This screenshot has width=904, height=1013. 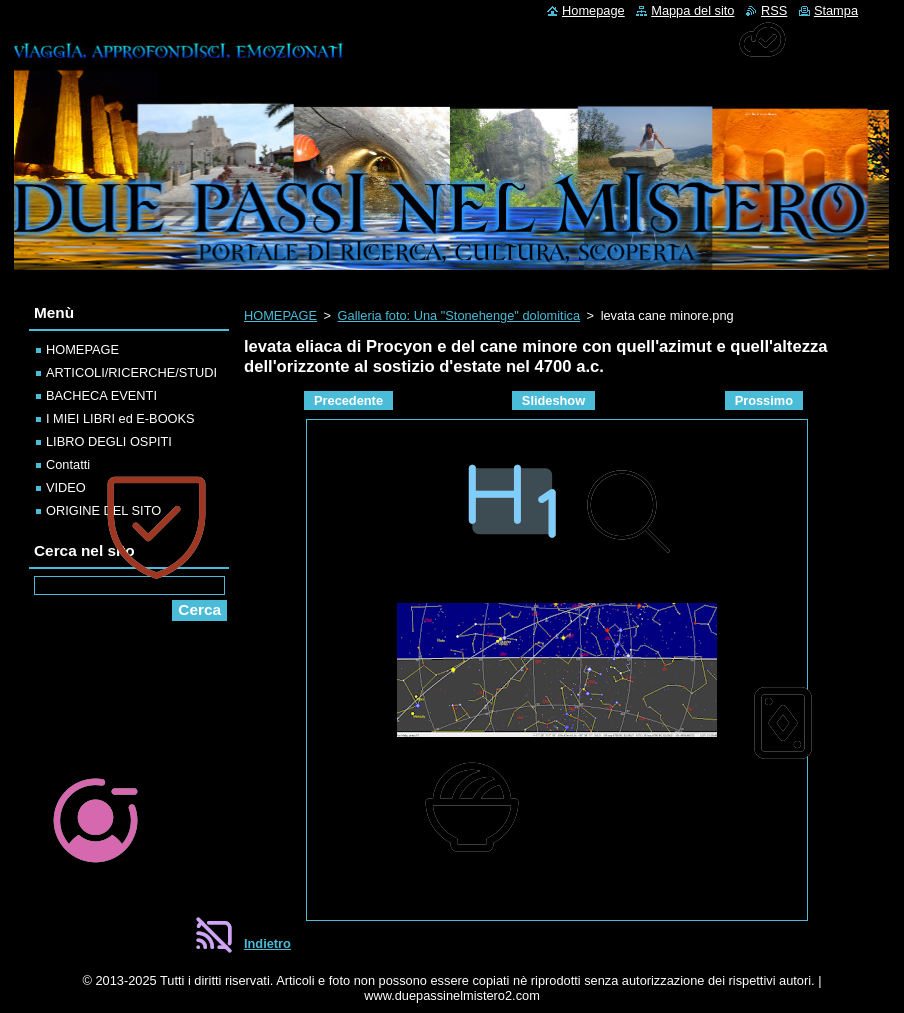 I want to click on remove a user from your contacts, so click(x=95, y=820).